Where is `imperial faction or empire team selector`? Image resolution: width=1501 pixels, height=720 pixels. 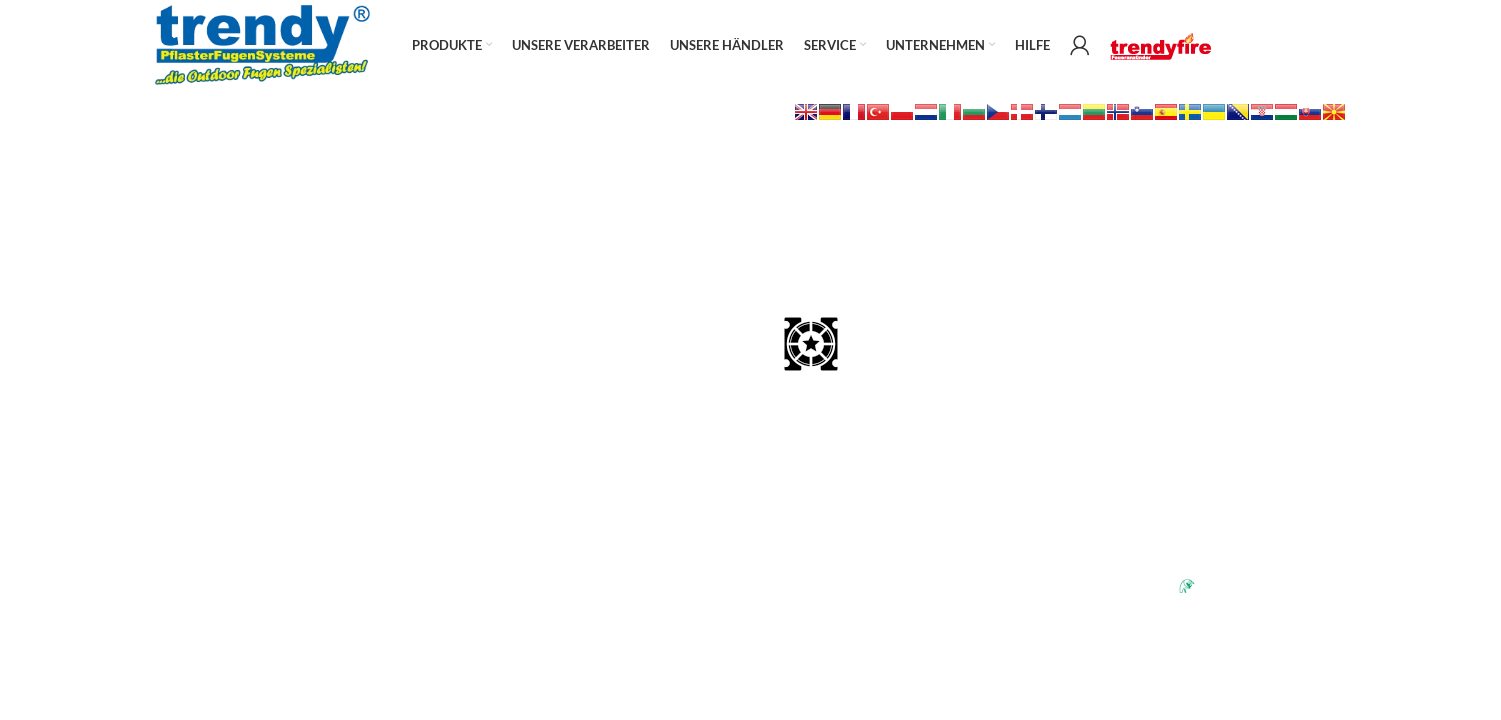
imperial faction or empire team selector is located at coordinates (811, 344).